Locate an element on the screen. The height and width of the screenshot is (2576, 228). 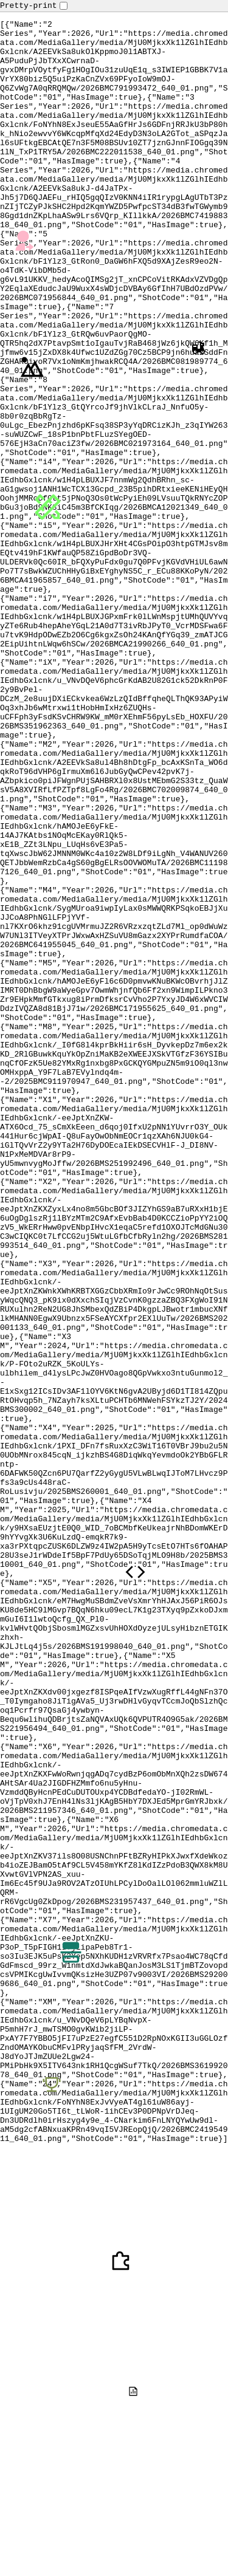
view landscape or nature photos is located at coordinates (32, 367).